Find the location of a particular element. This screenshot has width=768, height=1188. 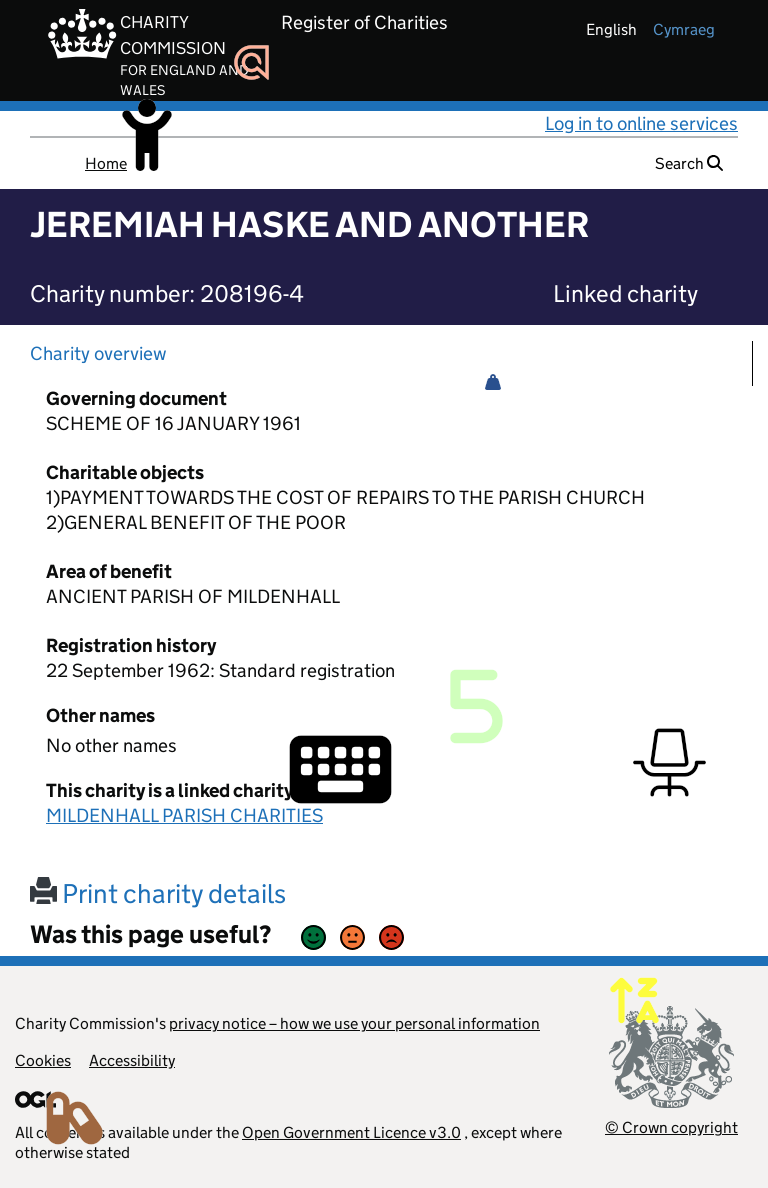

access workspace or office settings is located at coordinates (669, 762).